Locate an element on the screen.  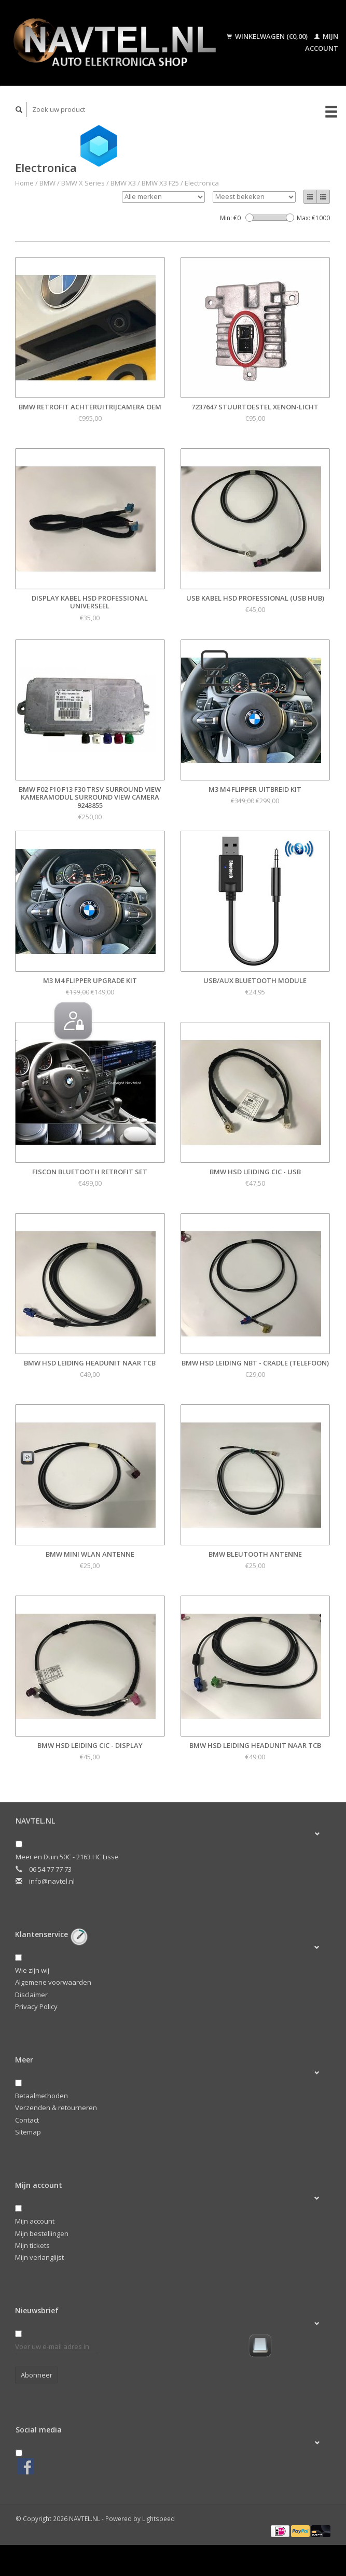
manage network information service (NIS) user settings is located at coordinates (73, 1021).